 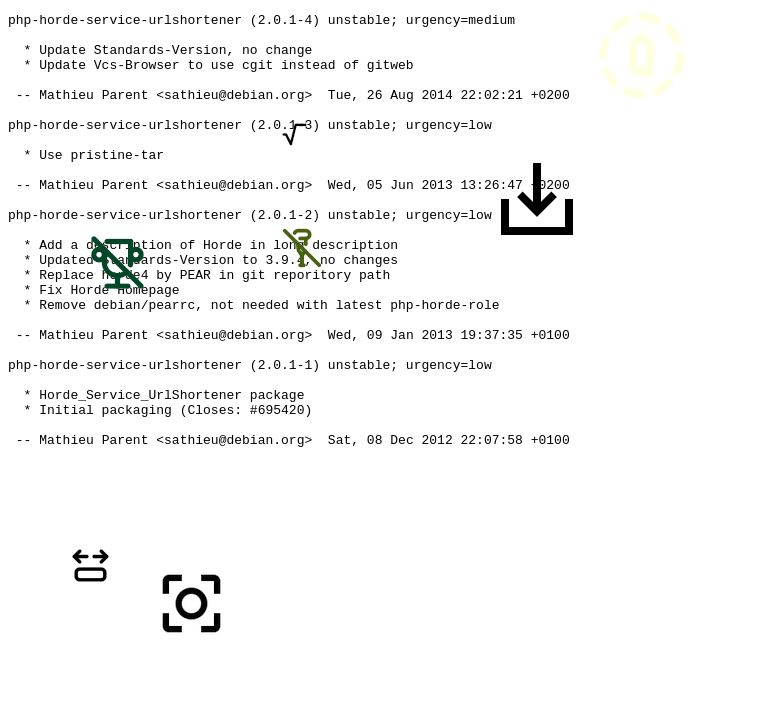 What do you see at coordinates (90, 565) in the screenshot?
I see `auto-resize content to fit container` at bounding box center [90, 565].